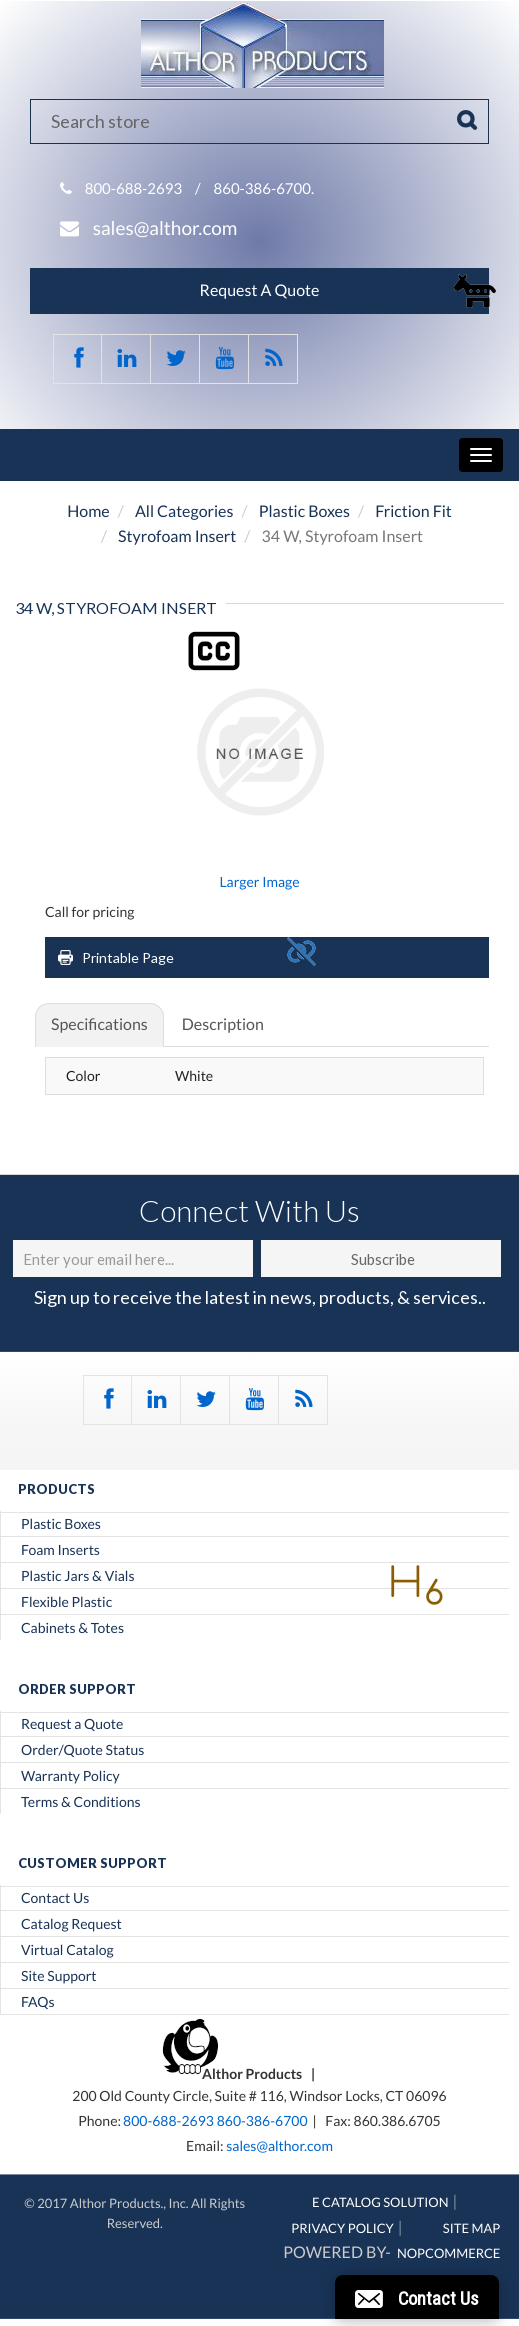  I want to click on enable closed captions for video content, so click(214, 651).